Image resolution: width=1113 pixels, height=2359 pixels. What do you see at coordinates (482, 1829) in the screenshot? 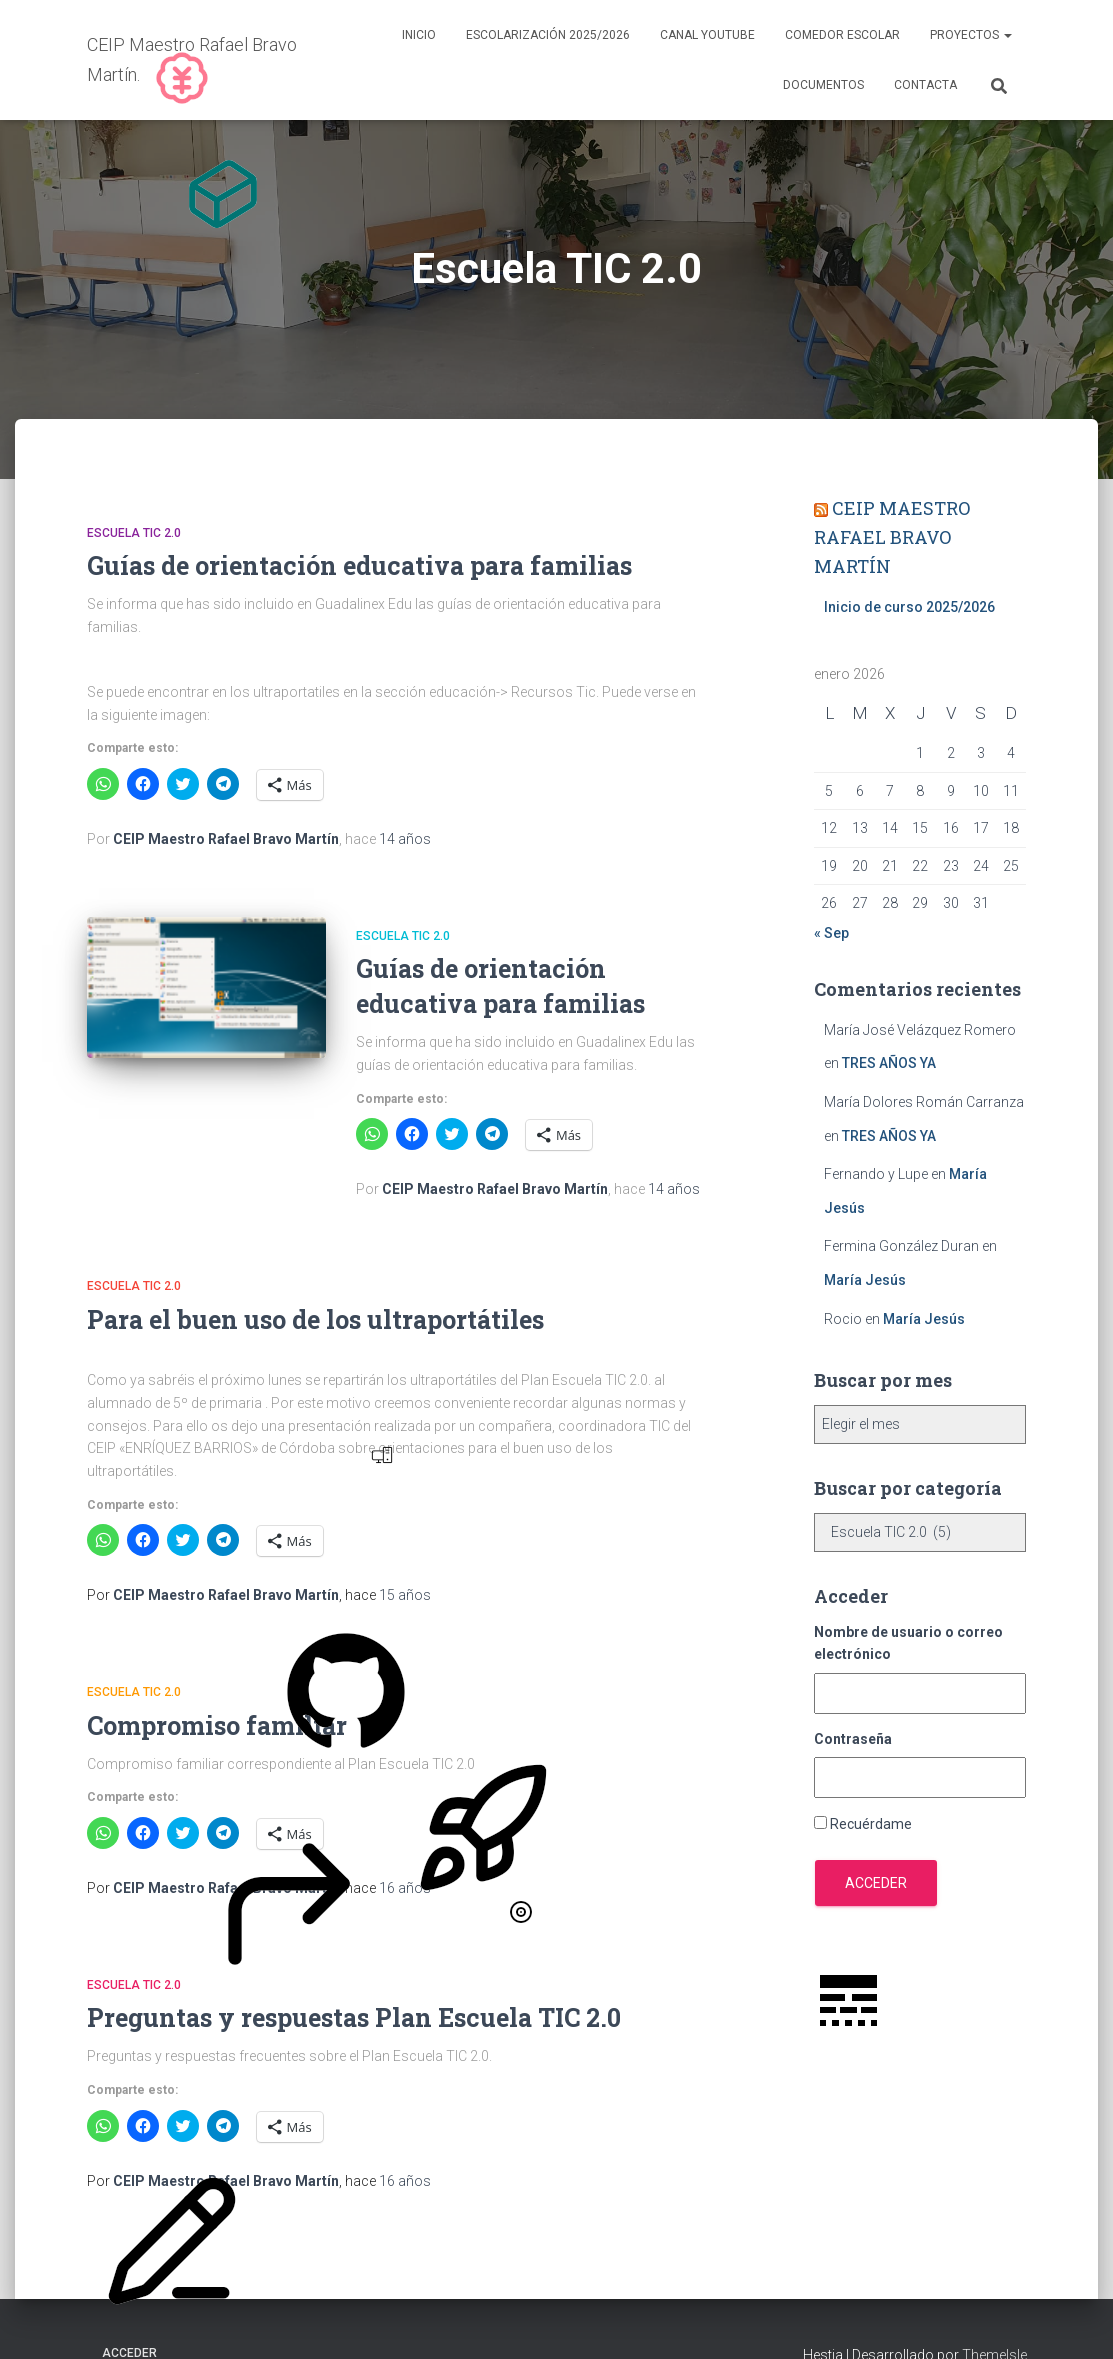
I see `launch or deploy a project` at bounding box center [482, 1829].